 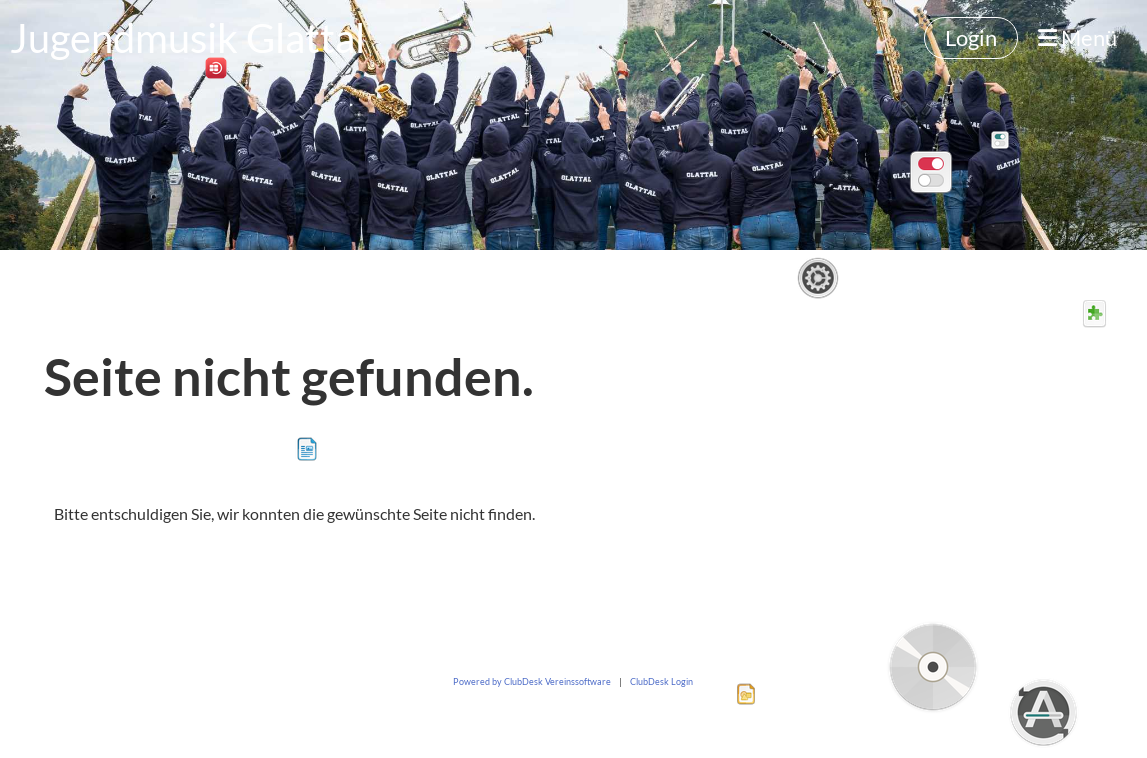 What do you see at coordinates (307, 449) in the screenshot?
I see `open a text document file` at bounding box center [307, 449].